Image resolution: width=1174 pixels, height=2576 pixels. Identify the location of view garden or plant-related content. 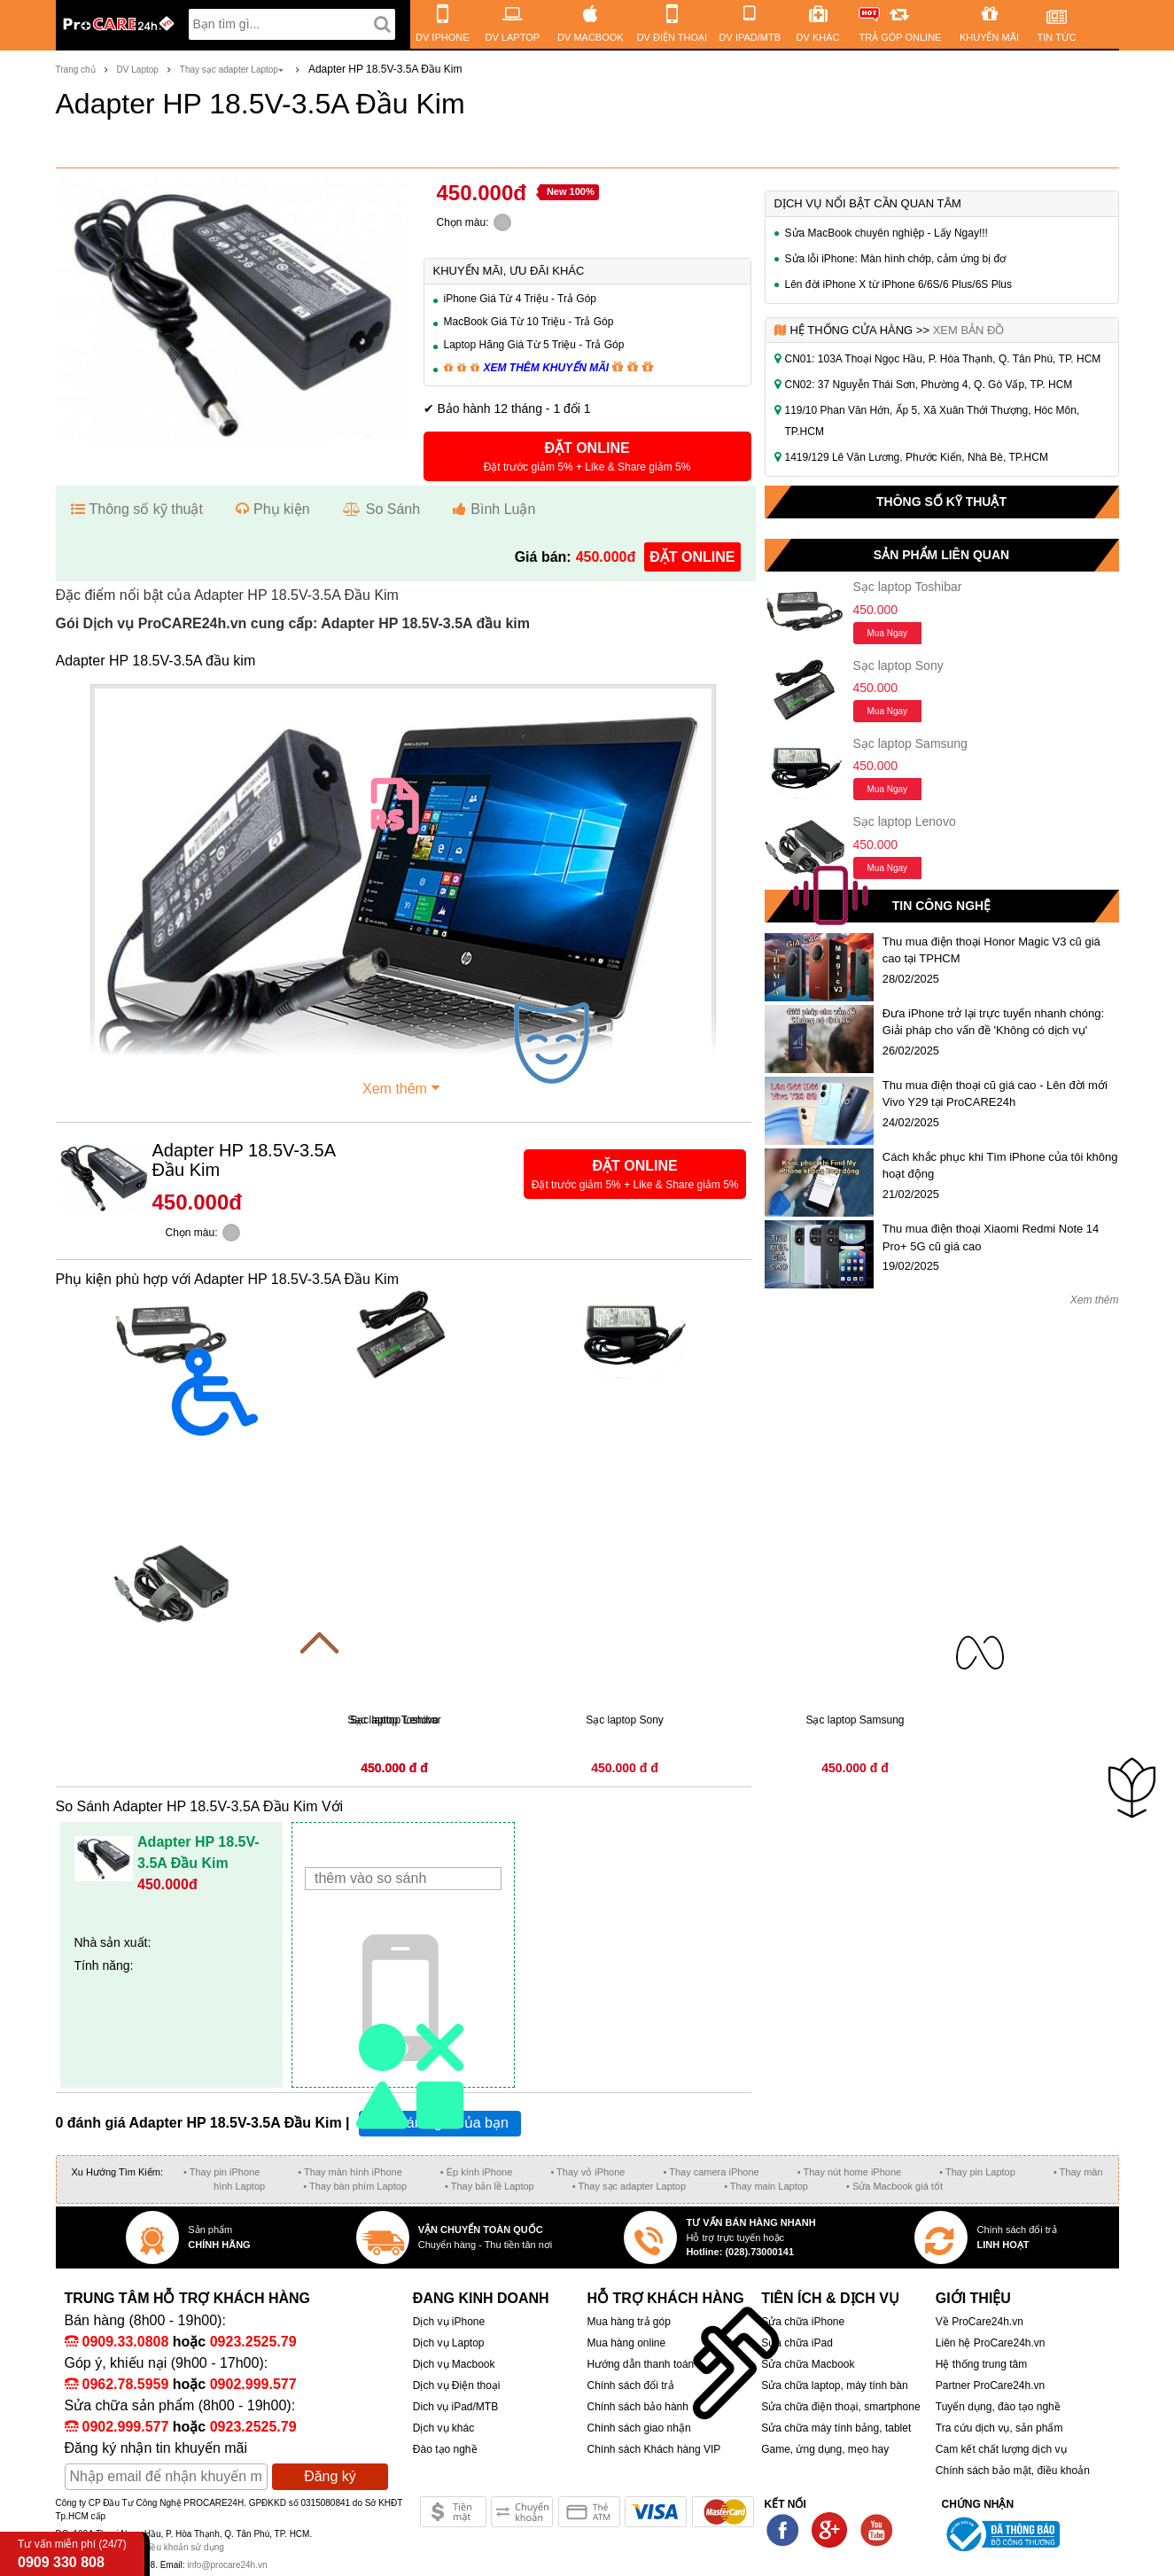
(1131, 1787).